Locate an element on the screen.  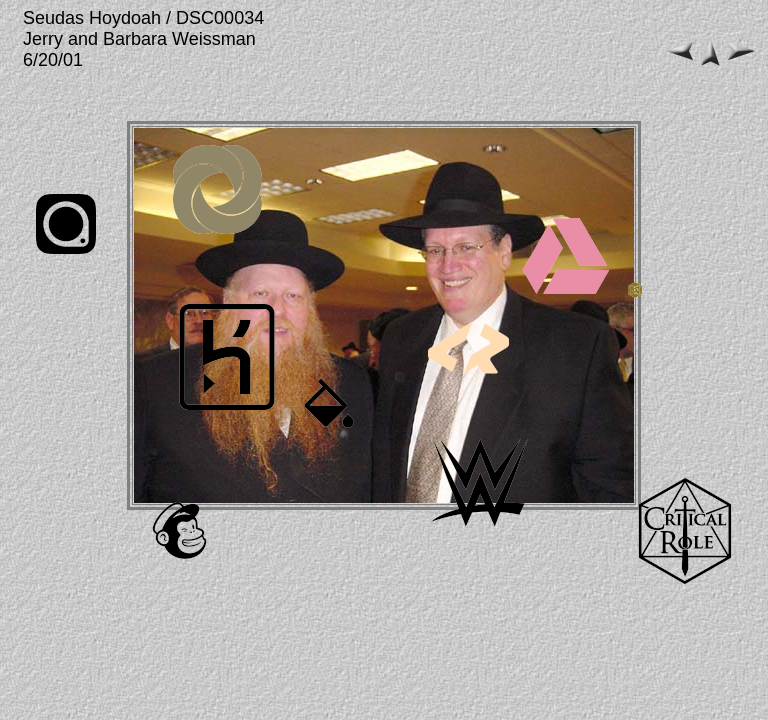
open the PlanGrid app is located at coordinates (66, 224).